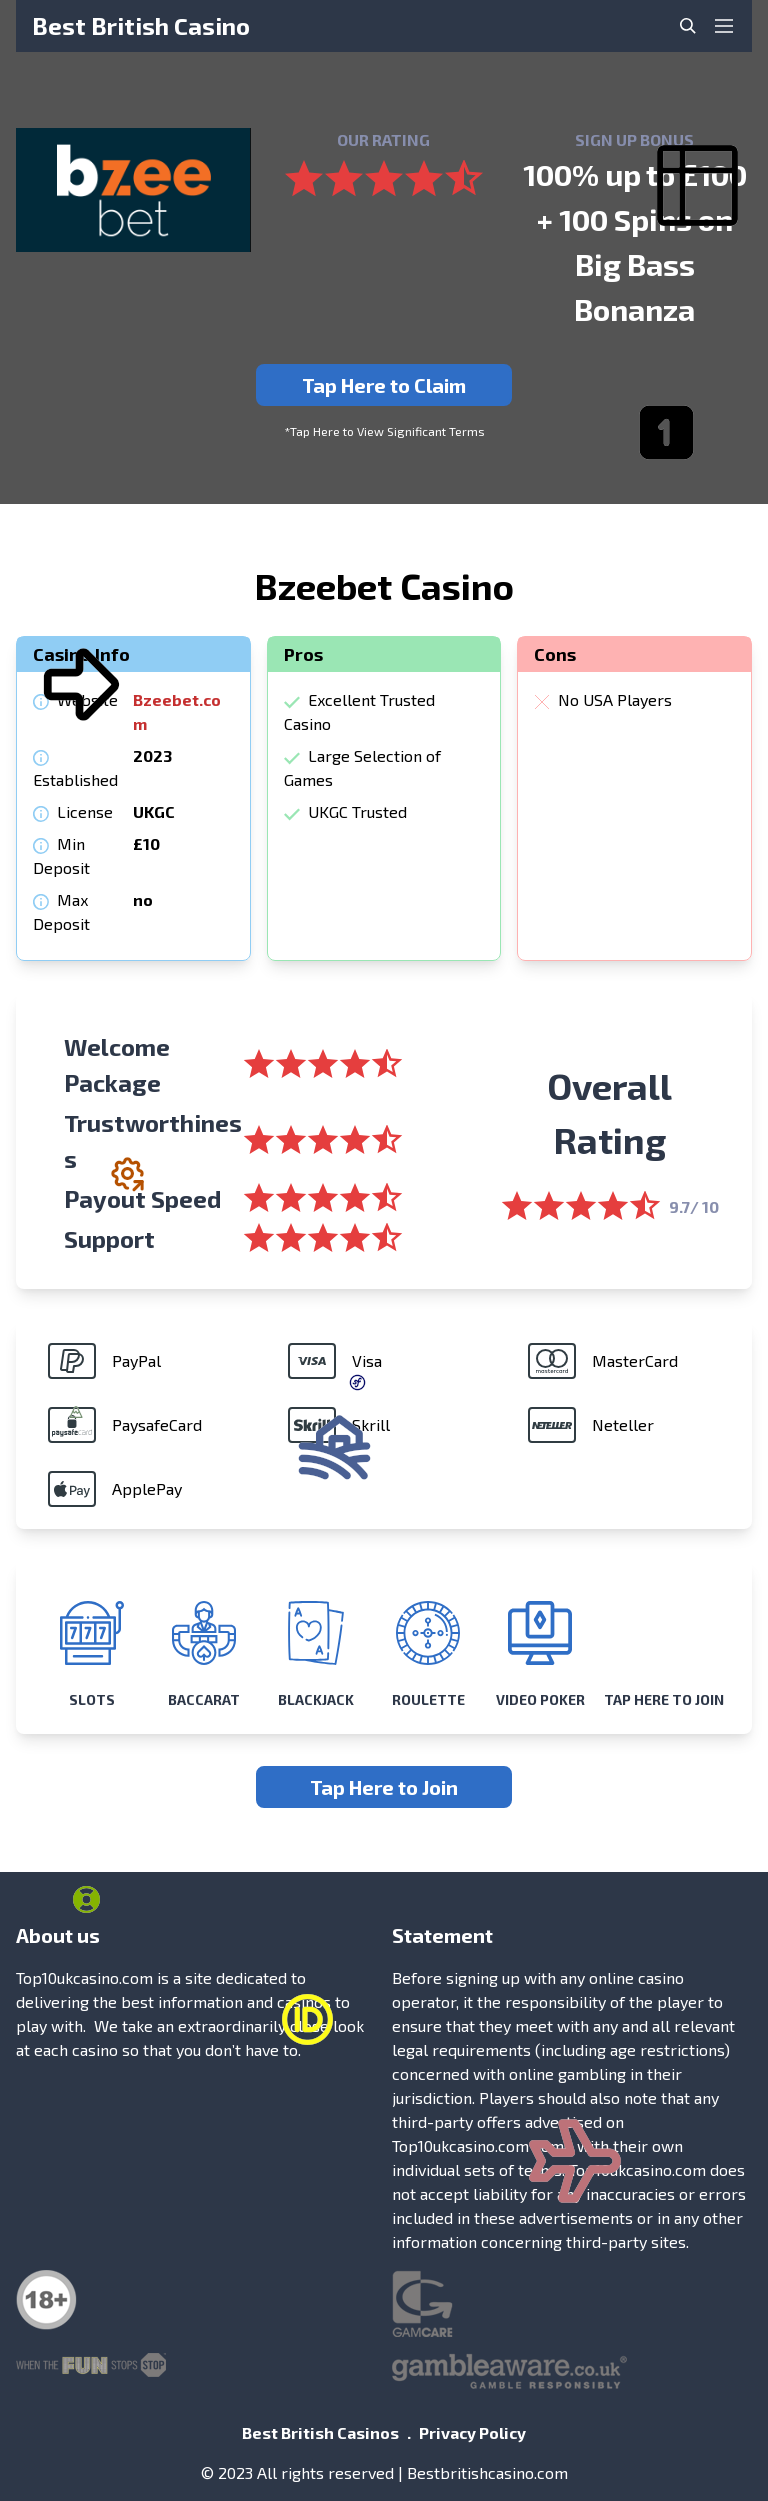 Image resolution: width=768 pixels, height=2501 pixels. What do you see at coordinates (697, 185) in the screenshot?
I see `view data in table format` at bounding box center [697, 185].